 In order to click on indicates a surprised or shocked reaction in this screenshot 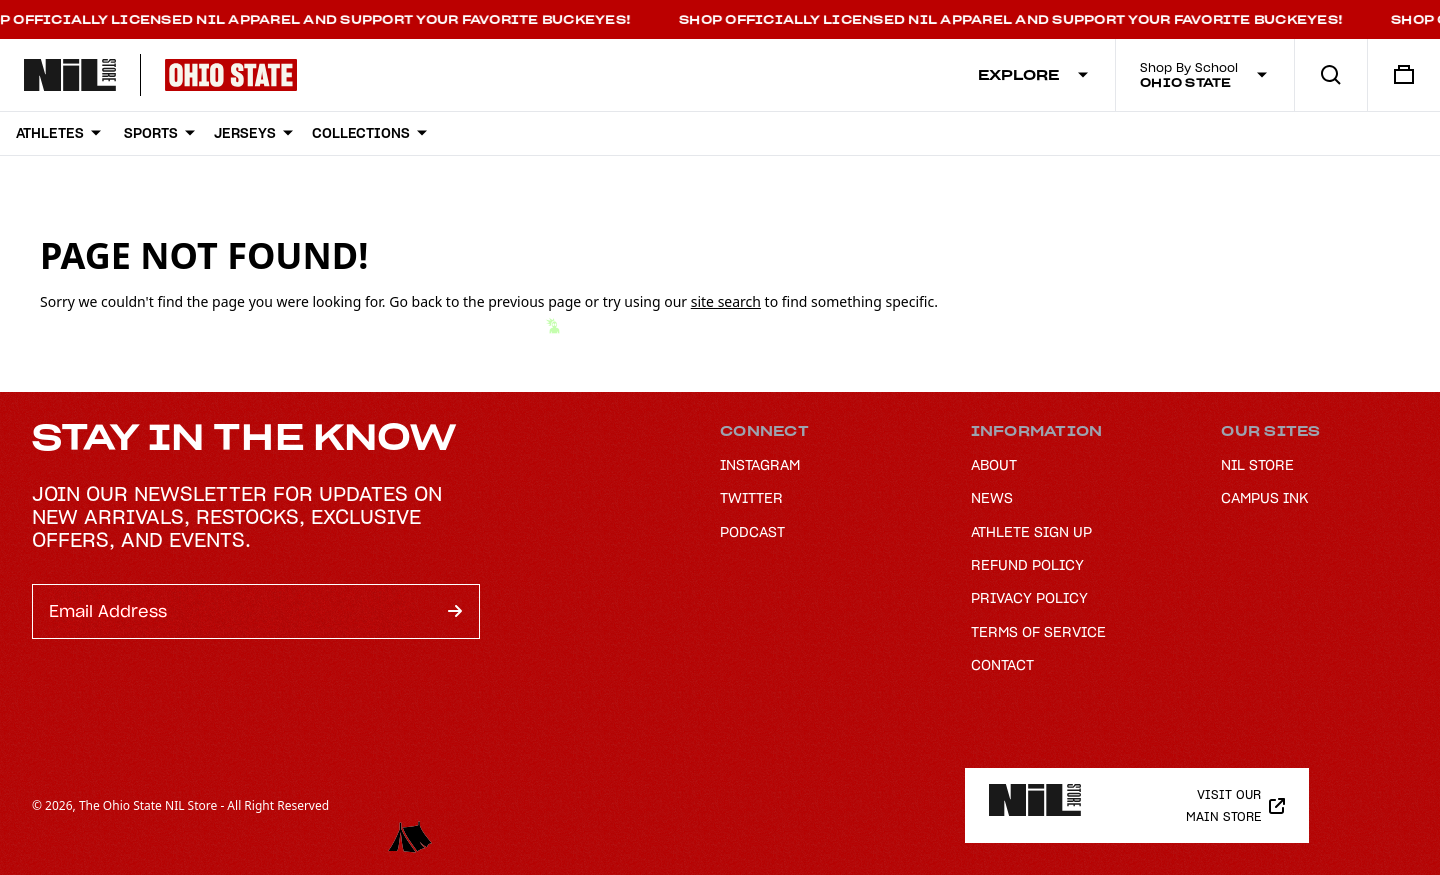, I will do `click(553, 325)`.